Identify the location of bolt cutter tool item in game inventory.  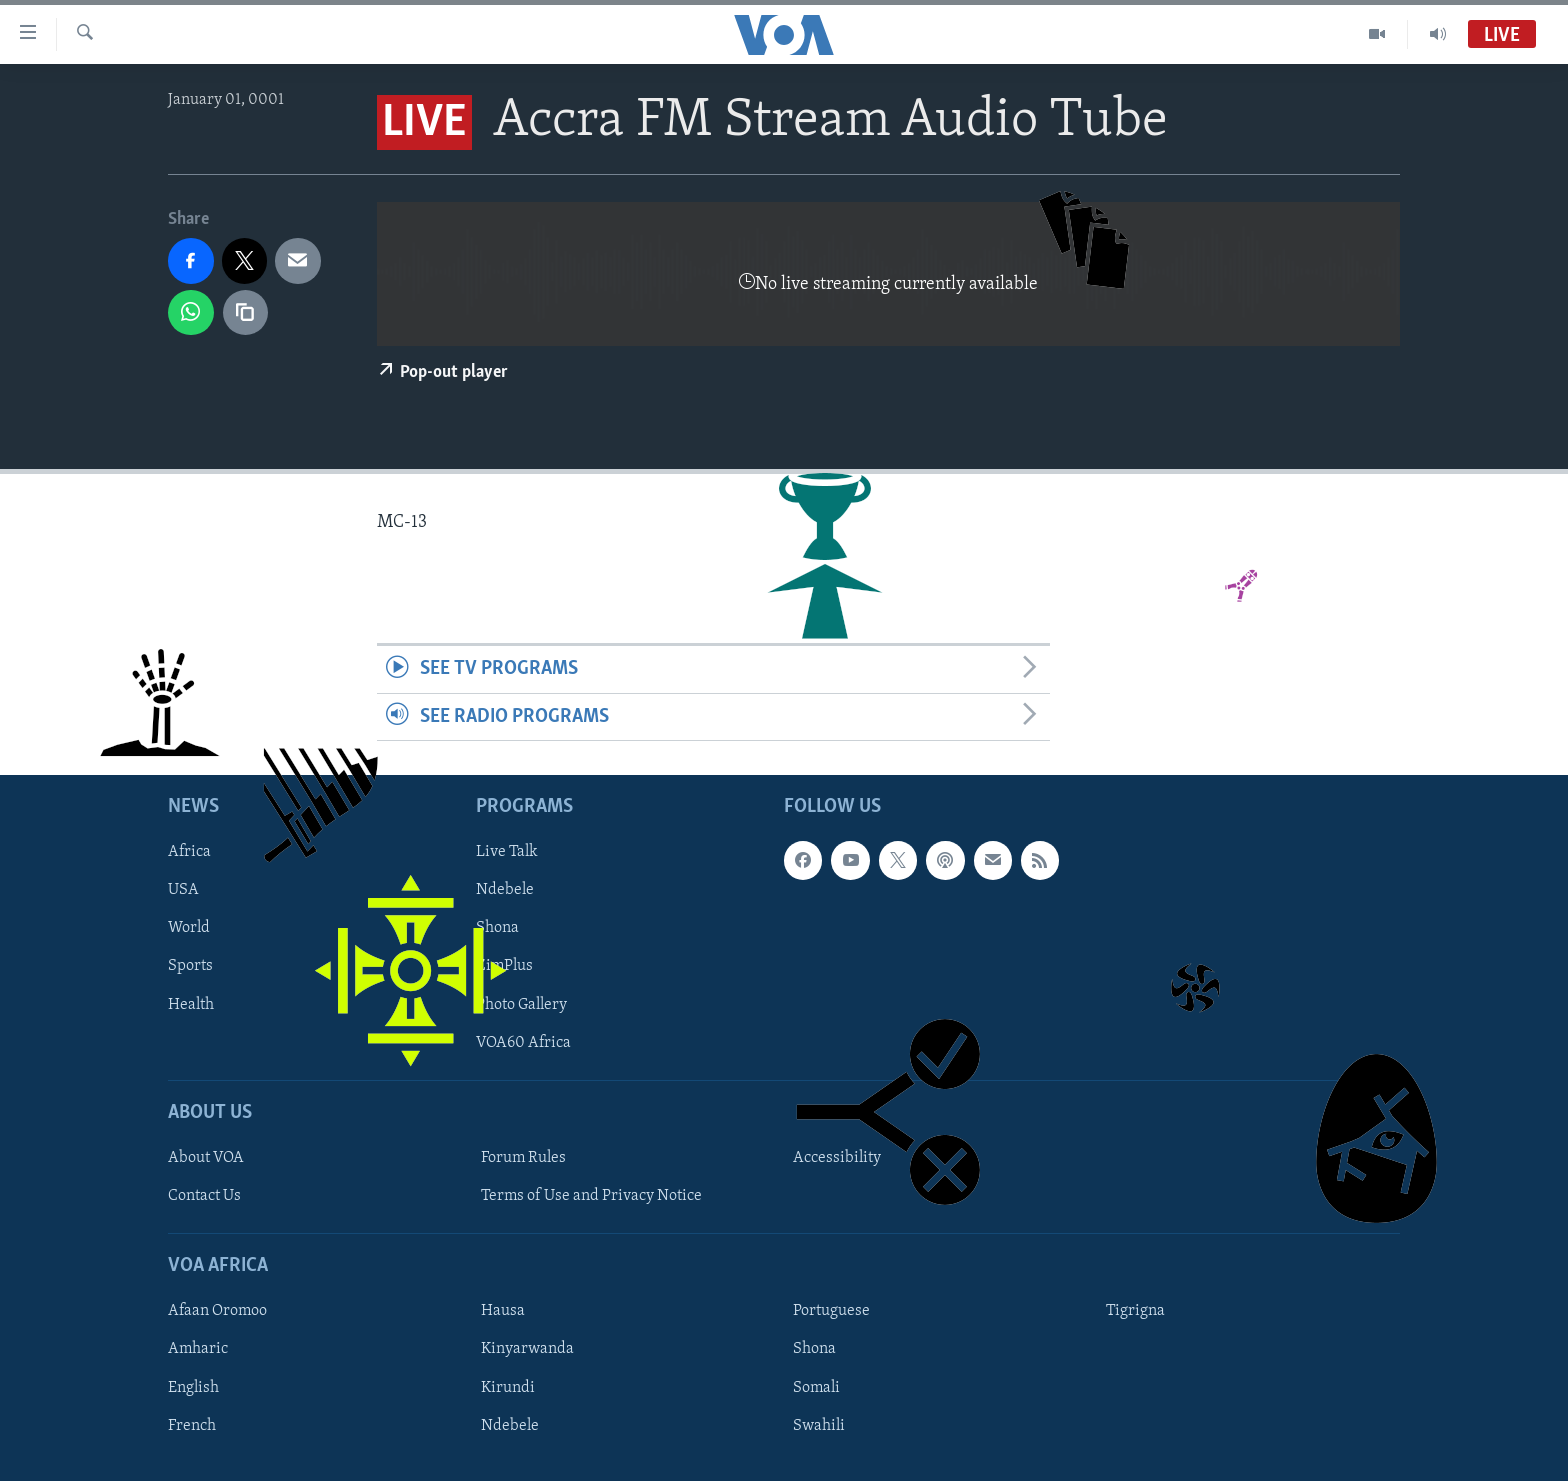
(1241, 585).